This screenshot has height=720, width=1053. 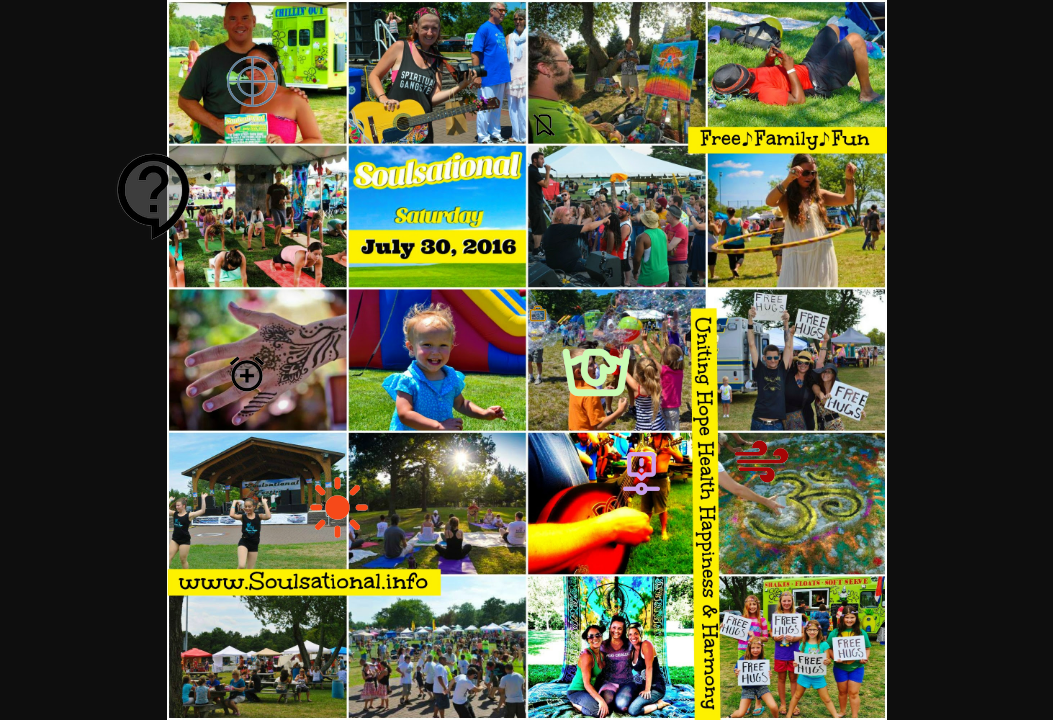 What do you see at coordinates (641, 472) in the screenshot?
I see `indicates a timeline event requiring attention` at bounding box center [641, 472].